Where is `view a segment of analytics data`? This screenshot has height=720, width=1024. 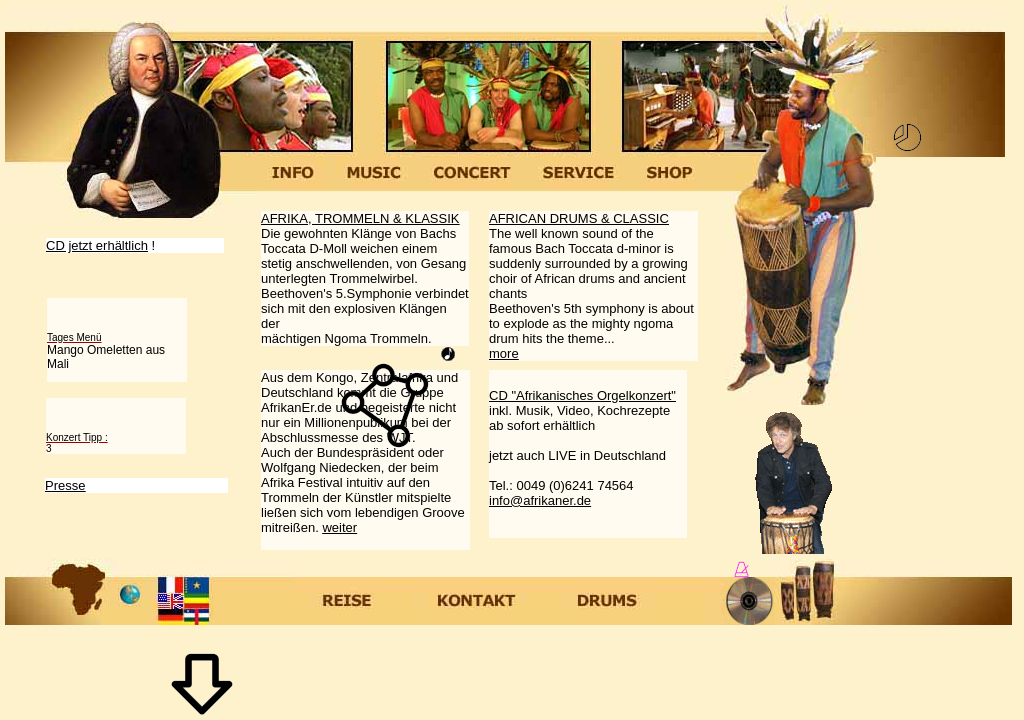 view a segment of analytics data is located at coordinates (907, 137).